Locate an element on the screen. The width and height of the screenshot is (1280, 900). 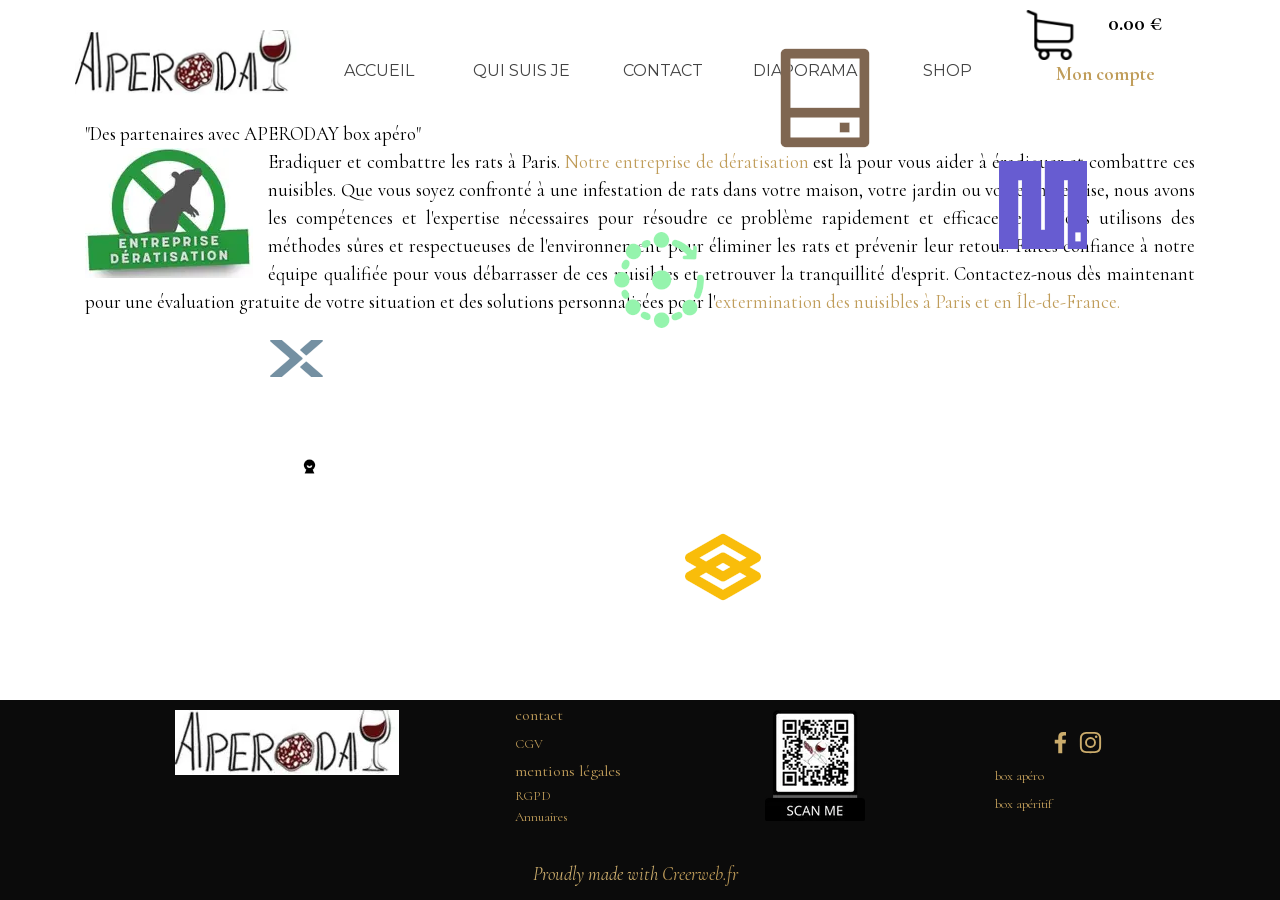
gradio logo - open source machine learning interface framework is located at coordinates (723, 567).